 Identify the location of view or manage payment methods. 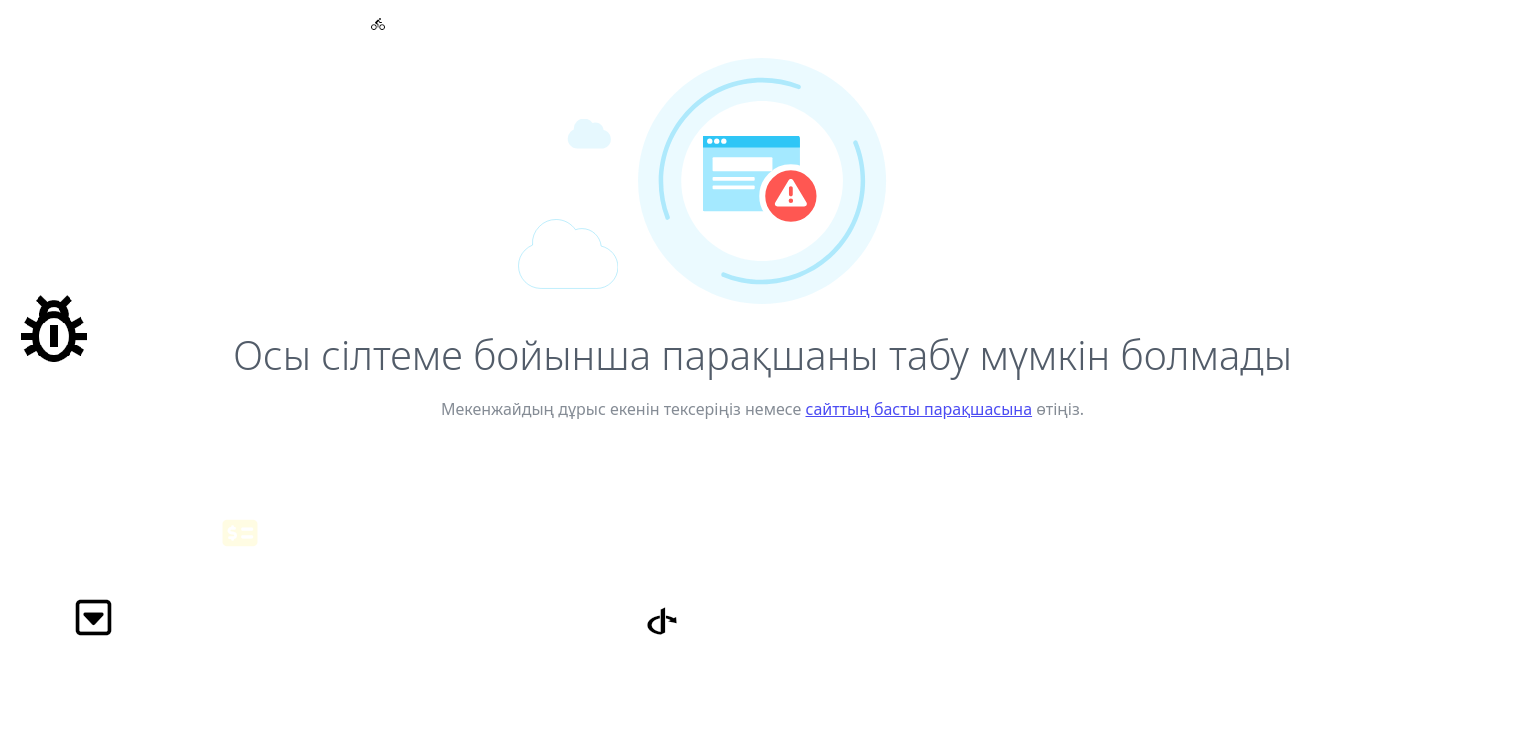
(240, 533).